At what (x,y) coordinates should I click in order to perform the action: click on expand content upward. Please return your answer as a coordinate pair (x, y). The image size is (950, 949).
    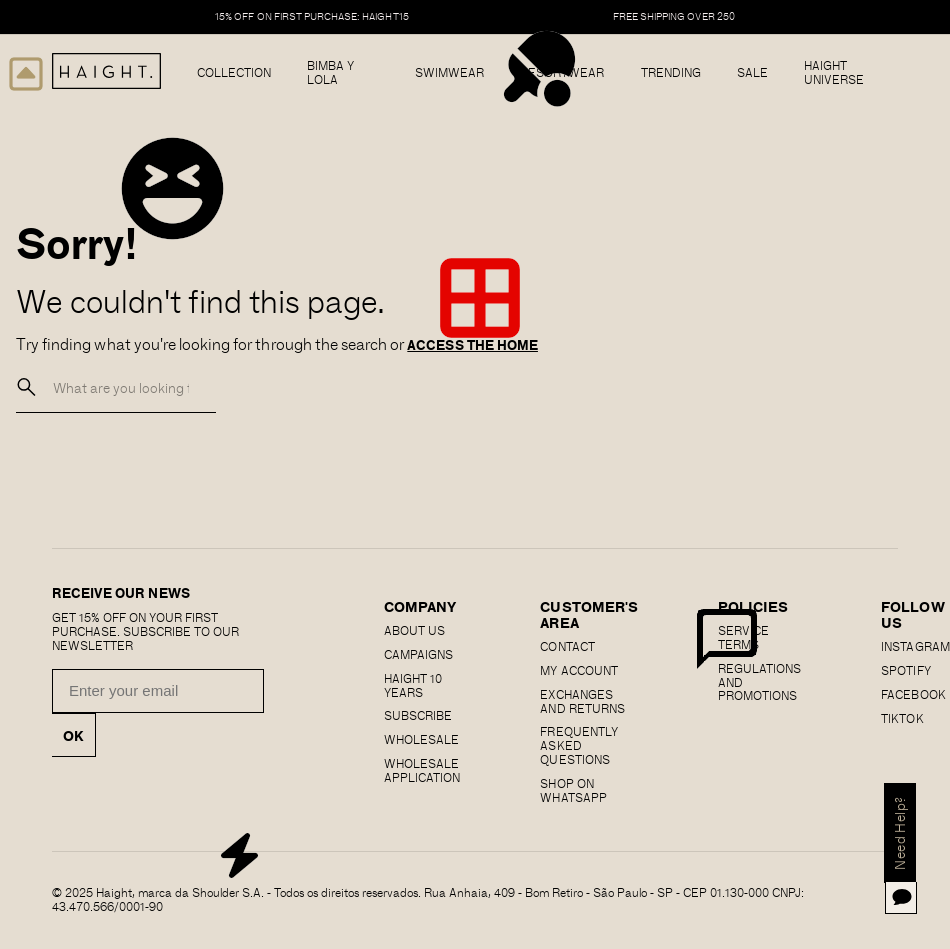
    Looking at the image, I should click on (26, 74).